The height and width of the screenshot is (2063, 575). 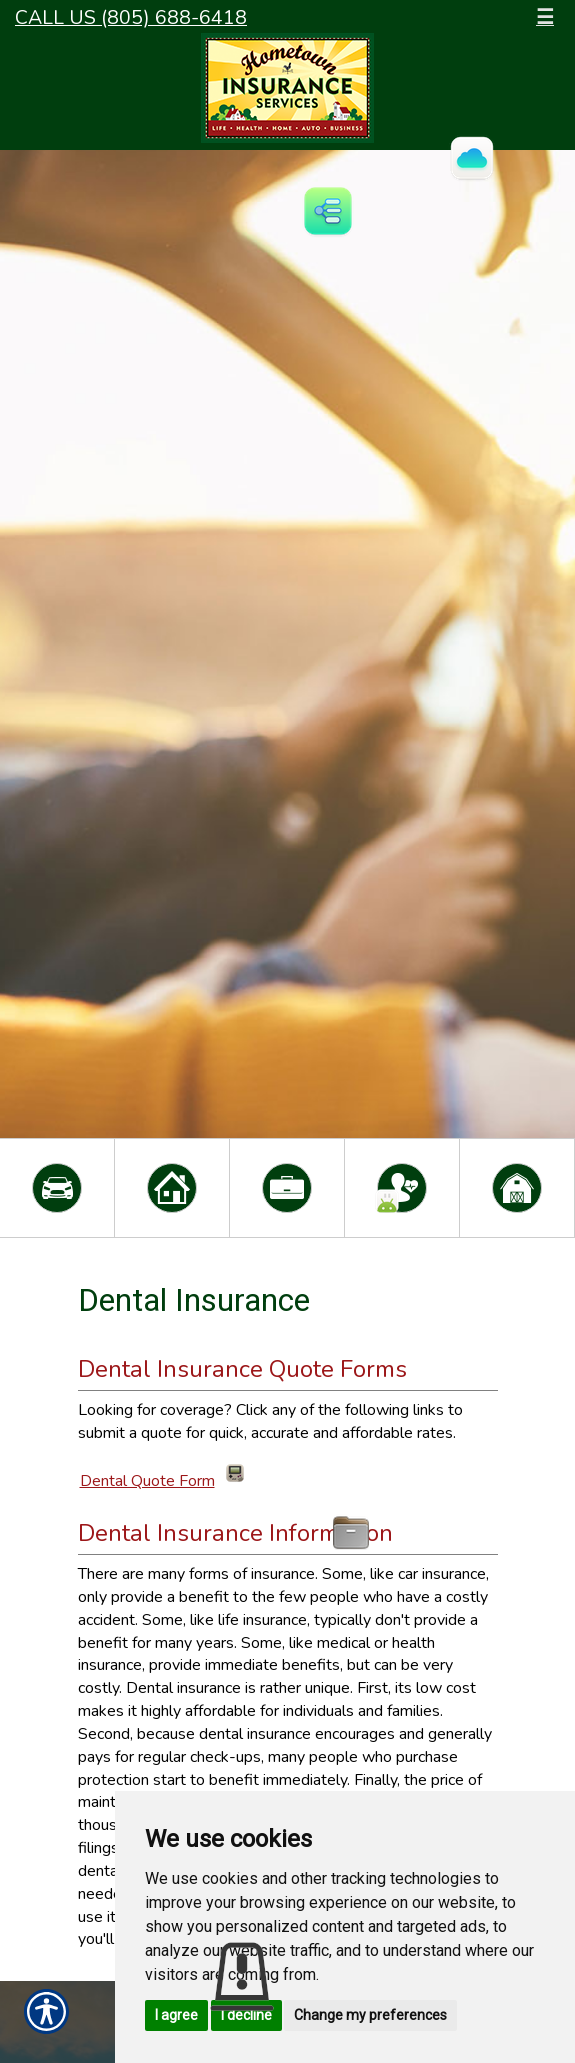 I want to click on open android file transfer app, so click(x=387, y=1201).